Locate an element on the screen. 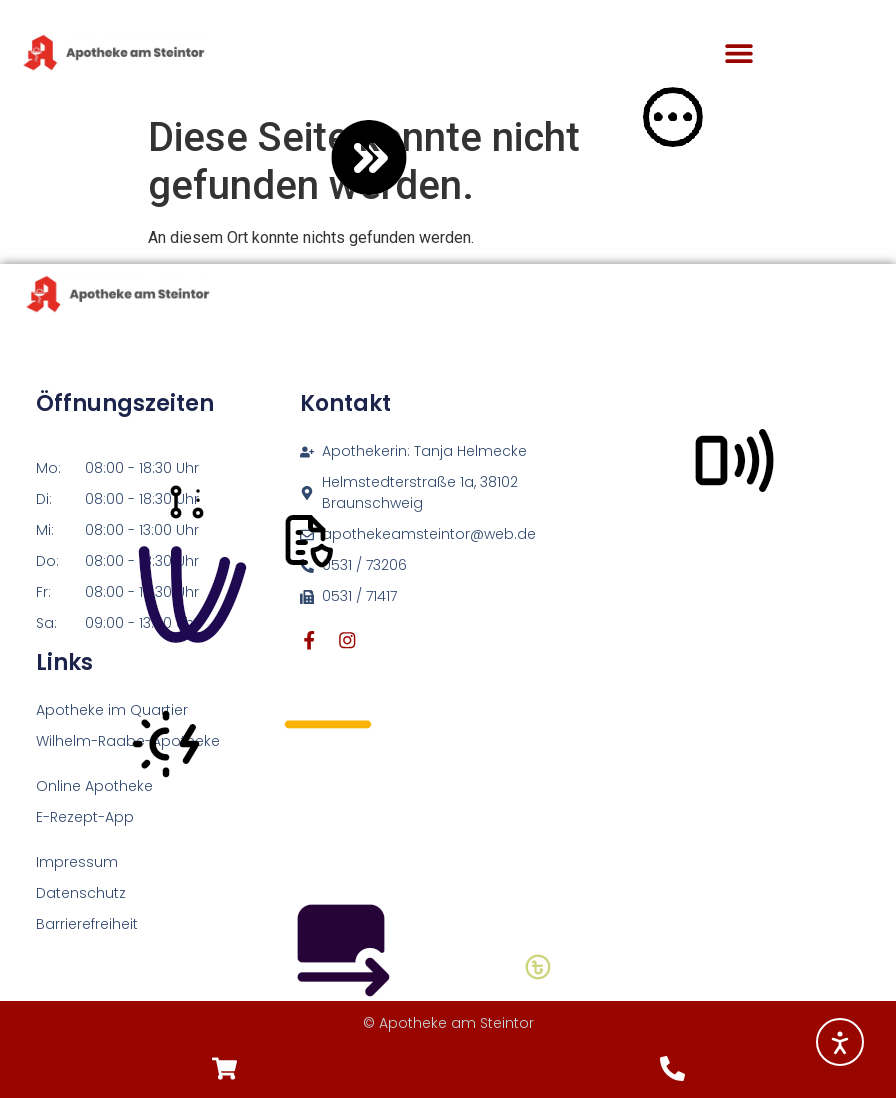 The image size is (896, 1098). skip forward or advance to next item is located at coordinates (369, 158).